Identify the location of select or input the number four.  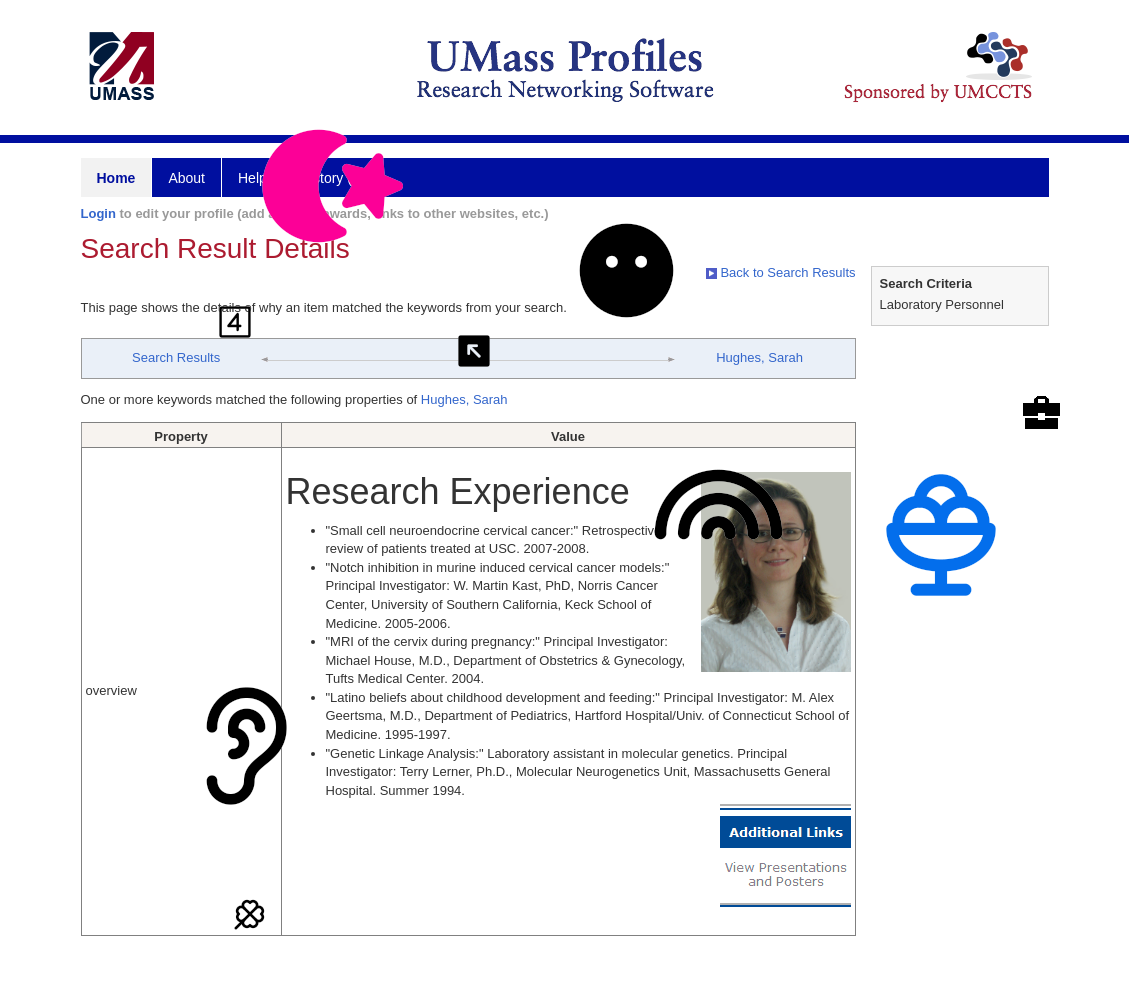
(235, 322).